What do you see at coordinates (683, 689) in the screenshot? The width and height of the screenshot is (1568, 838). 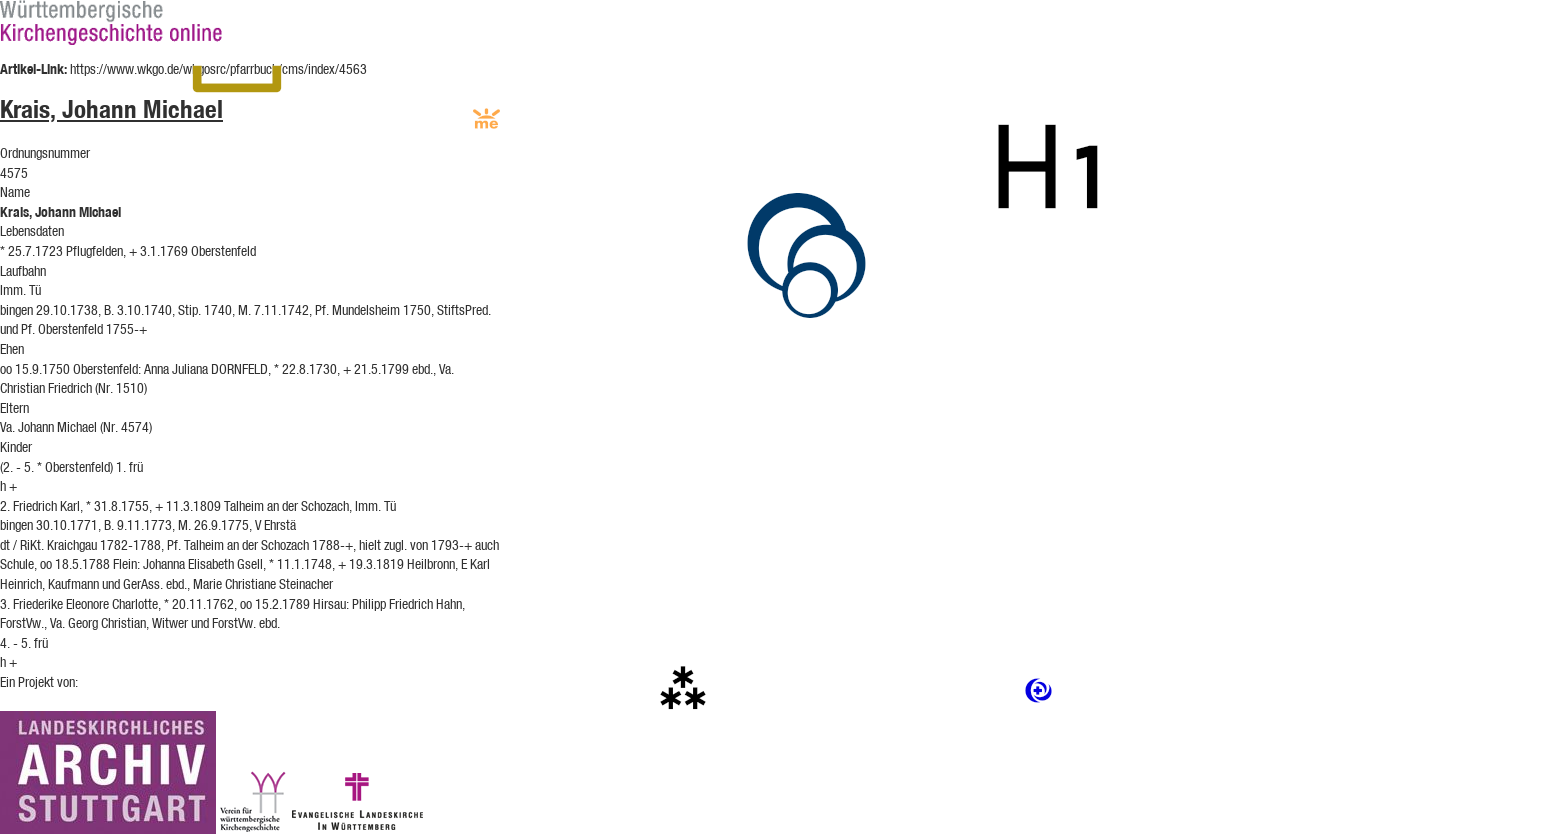 I see `connect to the fediverse network` at bounding box center [683, 689].